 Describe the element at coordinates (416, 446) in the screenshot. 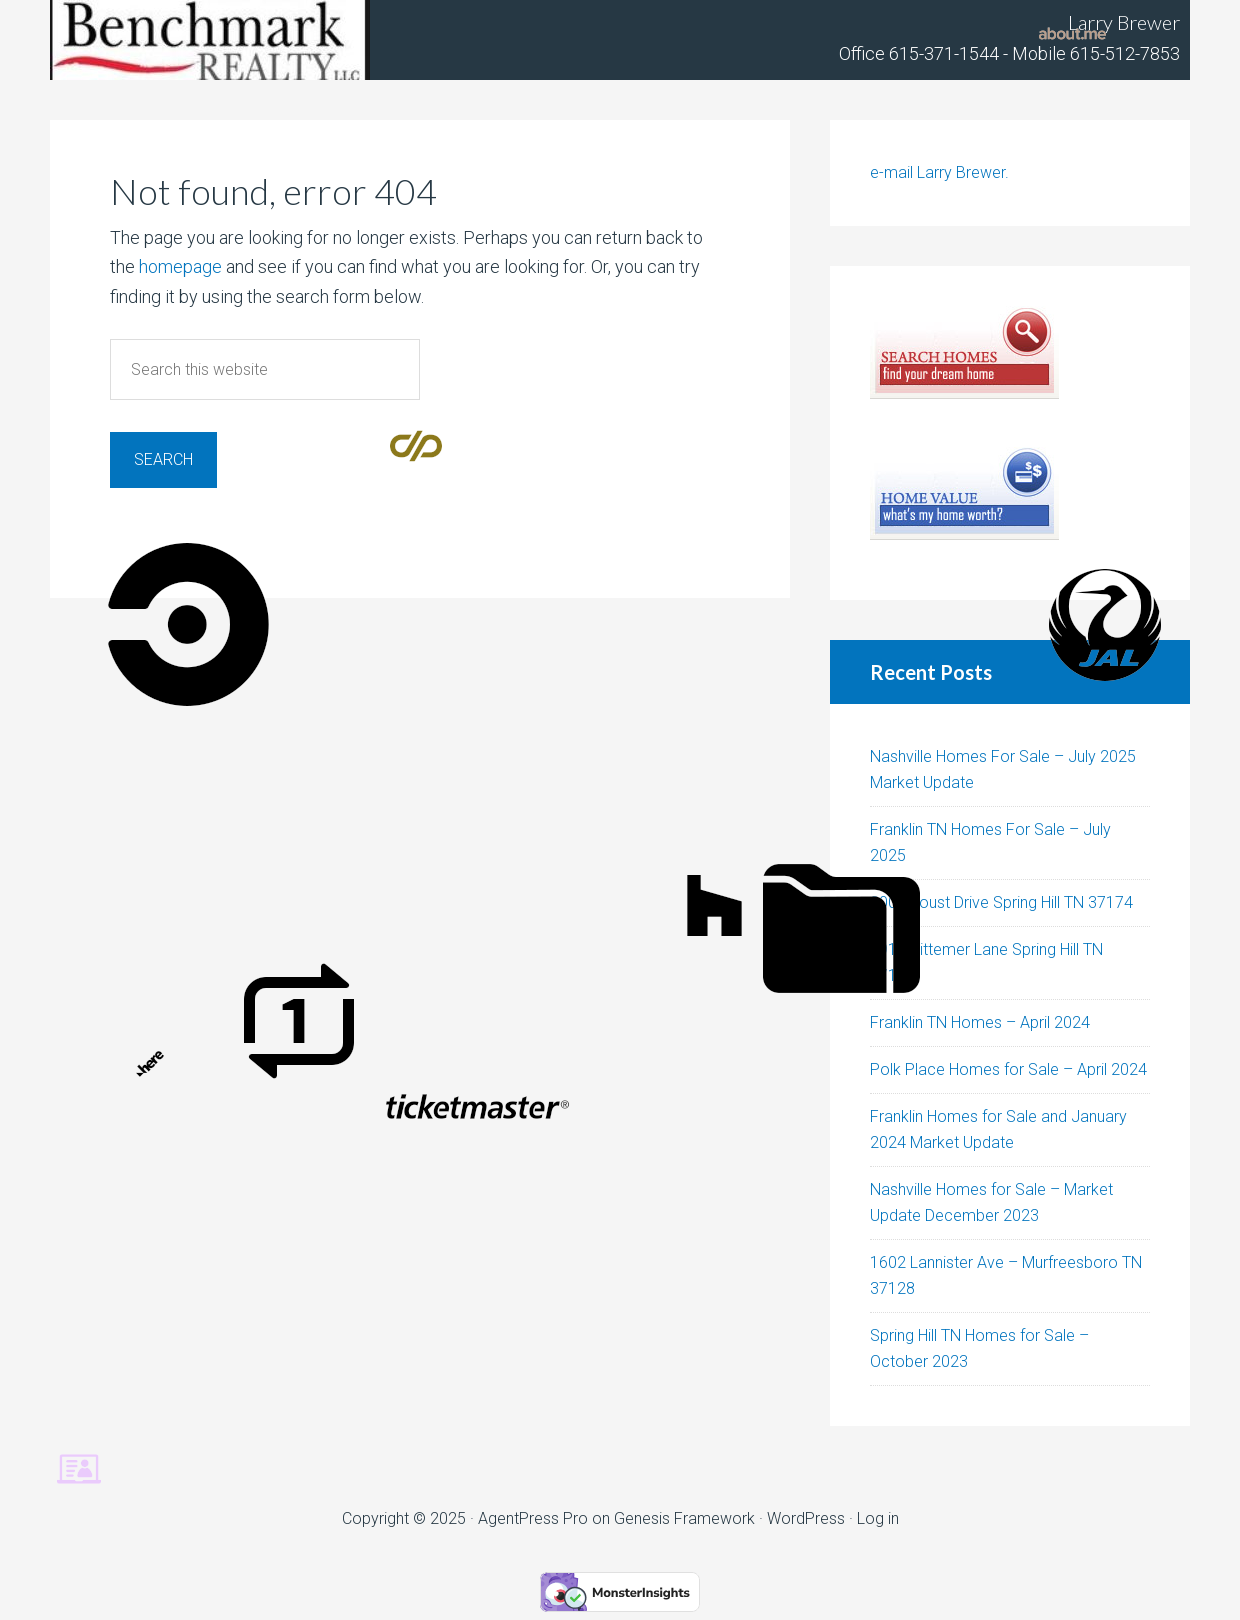

I see `visit pronouns.page website` at that location.